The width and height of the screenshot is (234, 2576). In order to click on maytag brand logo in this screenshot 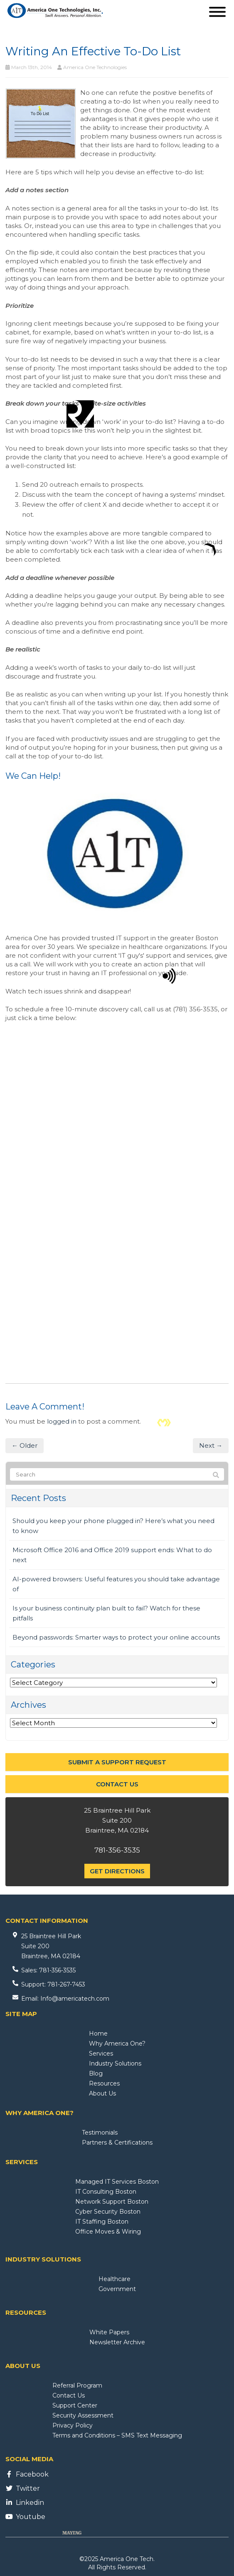, I will do `click(72, 2533)`.